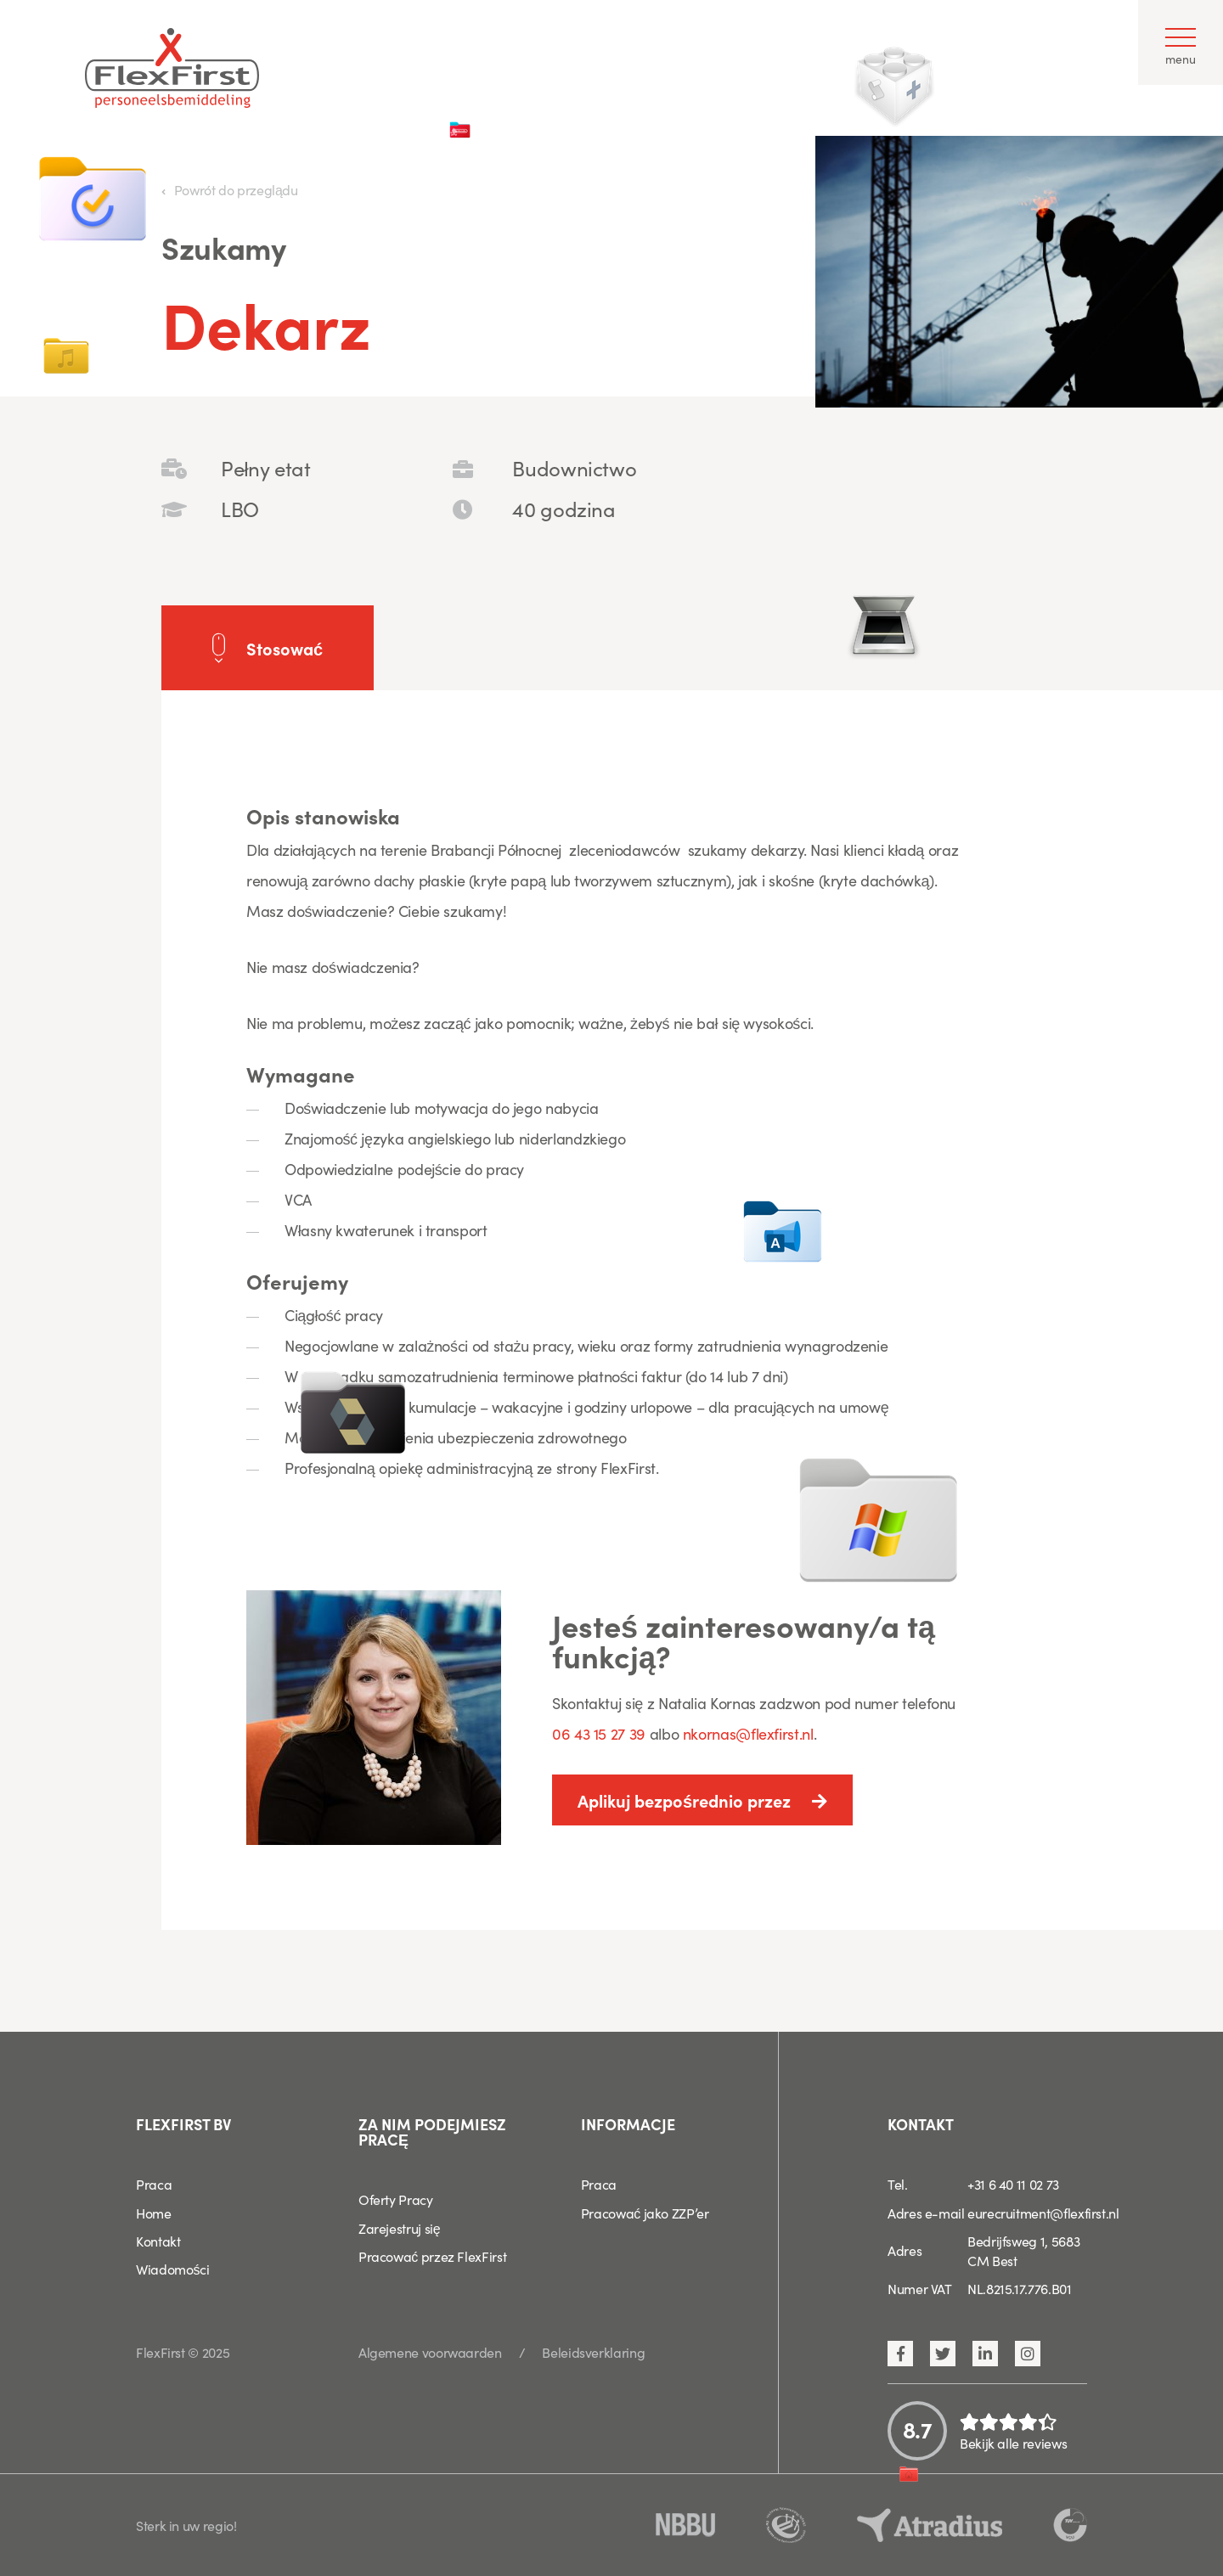 The width and height of the screenshot is (1223, 2576). Describe the element at coordinates (459, 130) in the screenshot. I see `open folder containing Nintendo games or files` at that location.